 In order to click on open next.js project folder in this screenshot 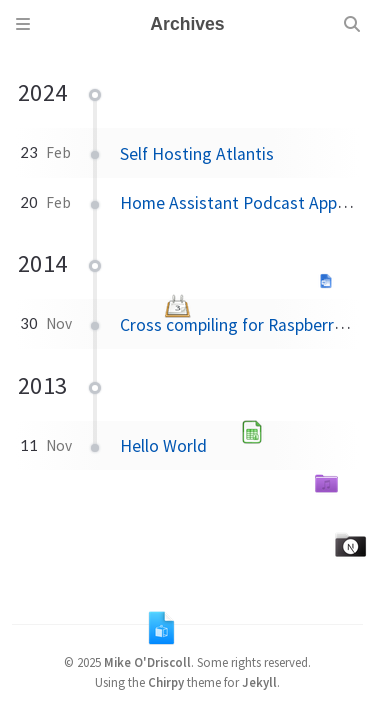, I will do `click(350, 545)`.